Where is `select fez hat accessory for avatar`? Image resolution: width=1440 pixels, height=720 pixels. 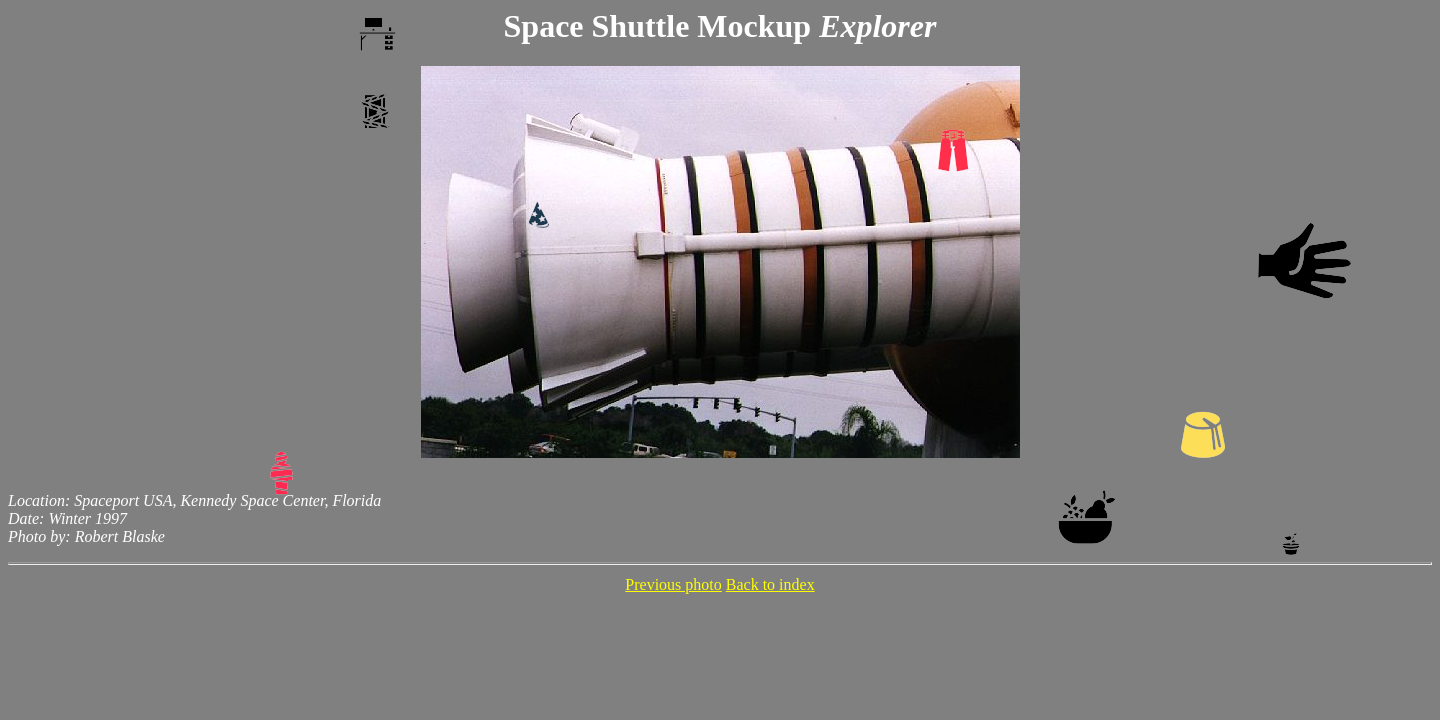 select fez hat accessory for avatar is located at coordinates (1202, 434).